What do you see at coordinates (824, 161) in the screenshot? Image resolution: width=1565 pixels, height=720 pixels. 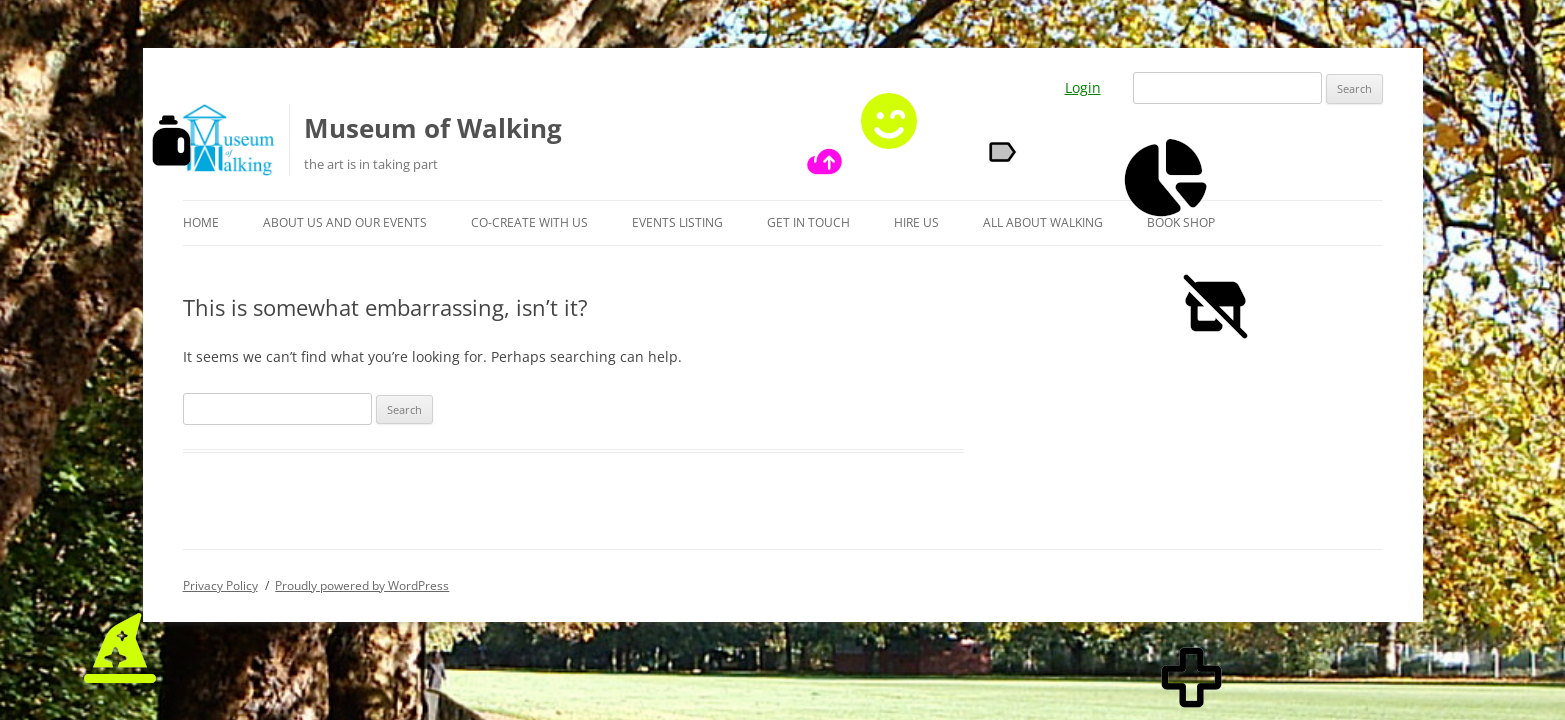 I see `upload file to cloud storage` at bounding box center [824, 161].